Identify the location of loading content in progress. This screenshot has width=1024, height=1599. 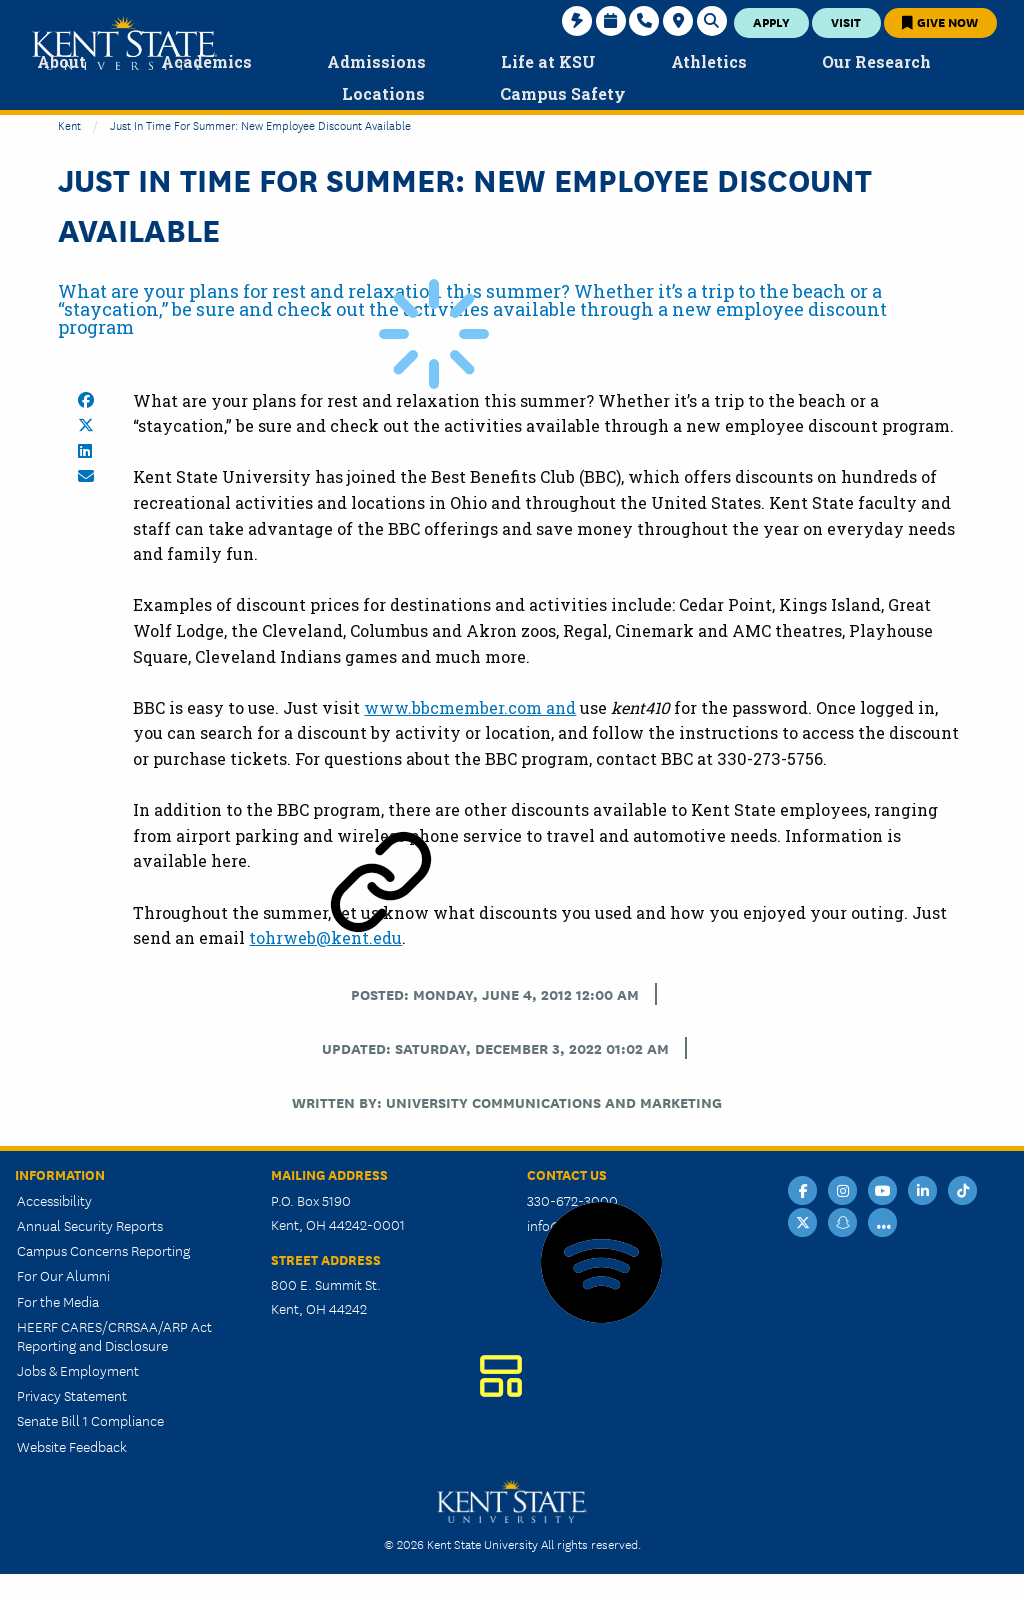
(434, 334).